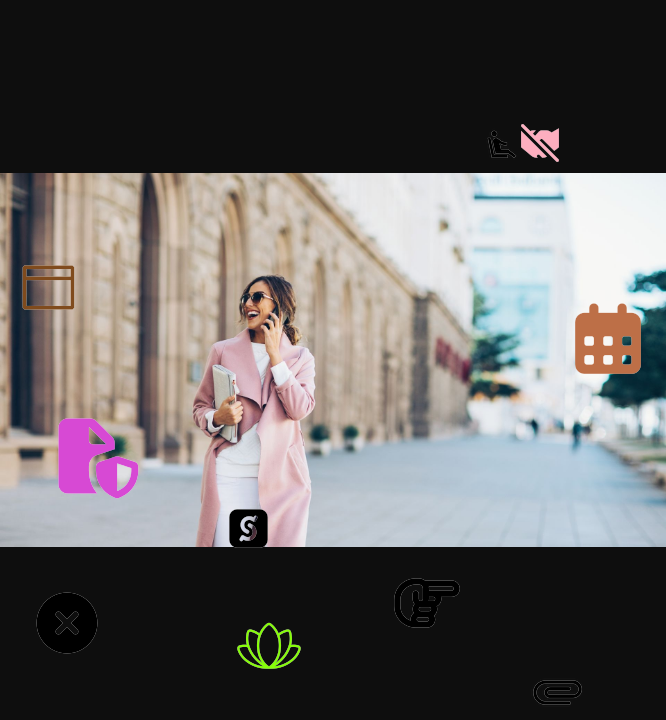 The image size is (666, 720). I want to click on sellcast brand logo, so click(248, 528).